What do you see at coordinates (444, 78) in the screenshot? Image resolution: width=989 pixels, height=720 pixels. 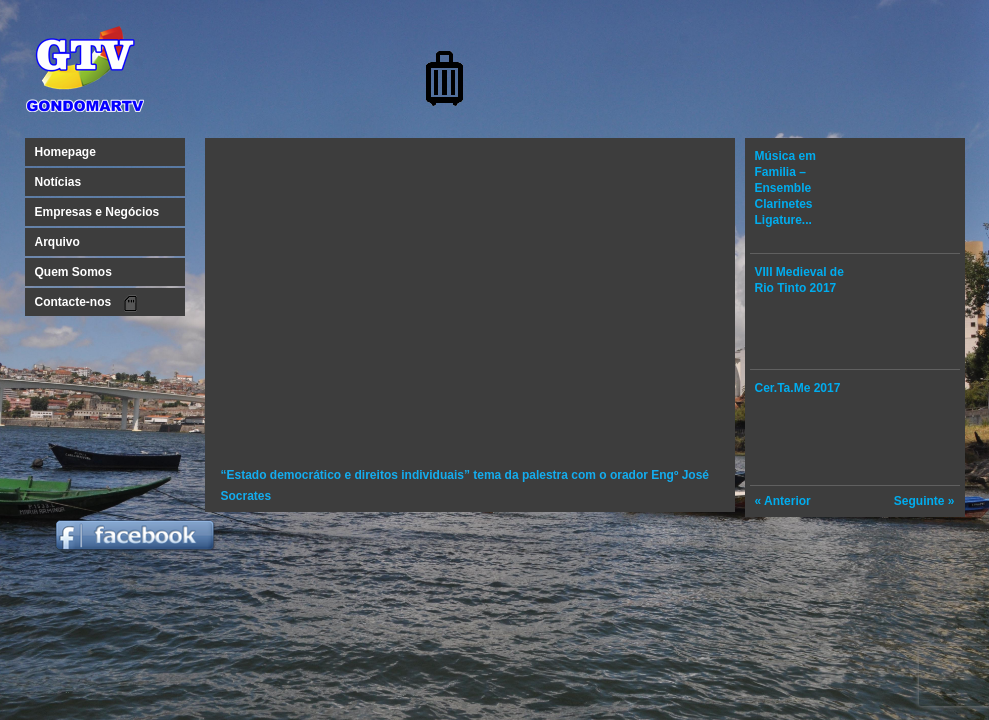 I see `access travel or trip planning features` at bounding box center [444, 78].